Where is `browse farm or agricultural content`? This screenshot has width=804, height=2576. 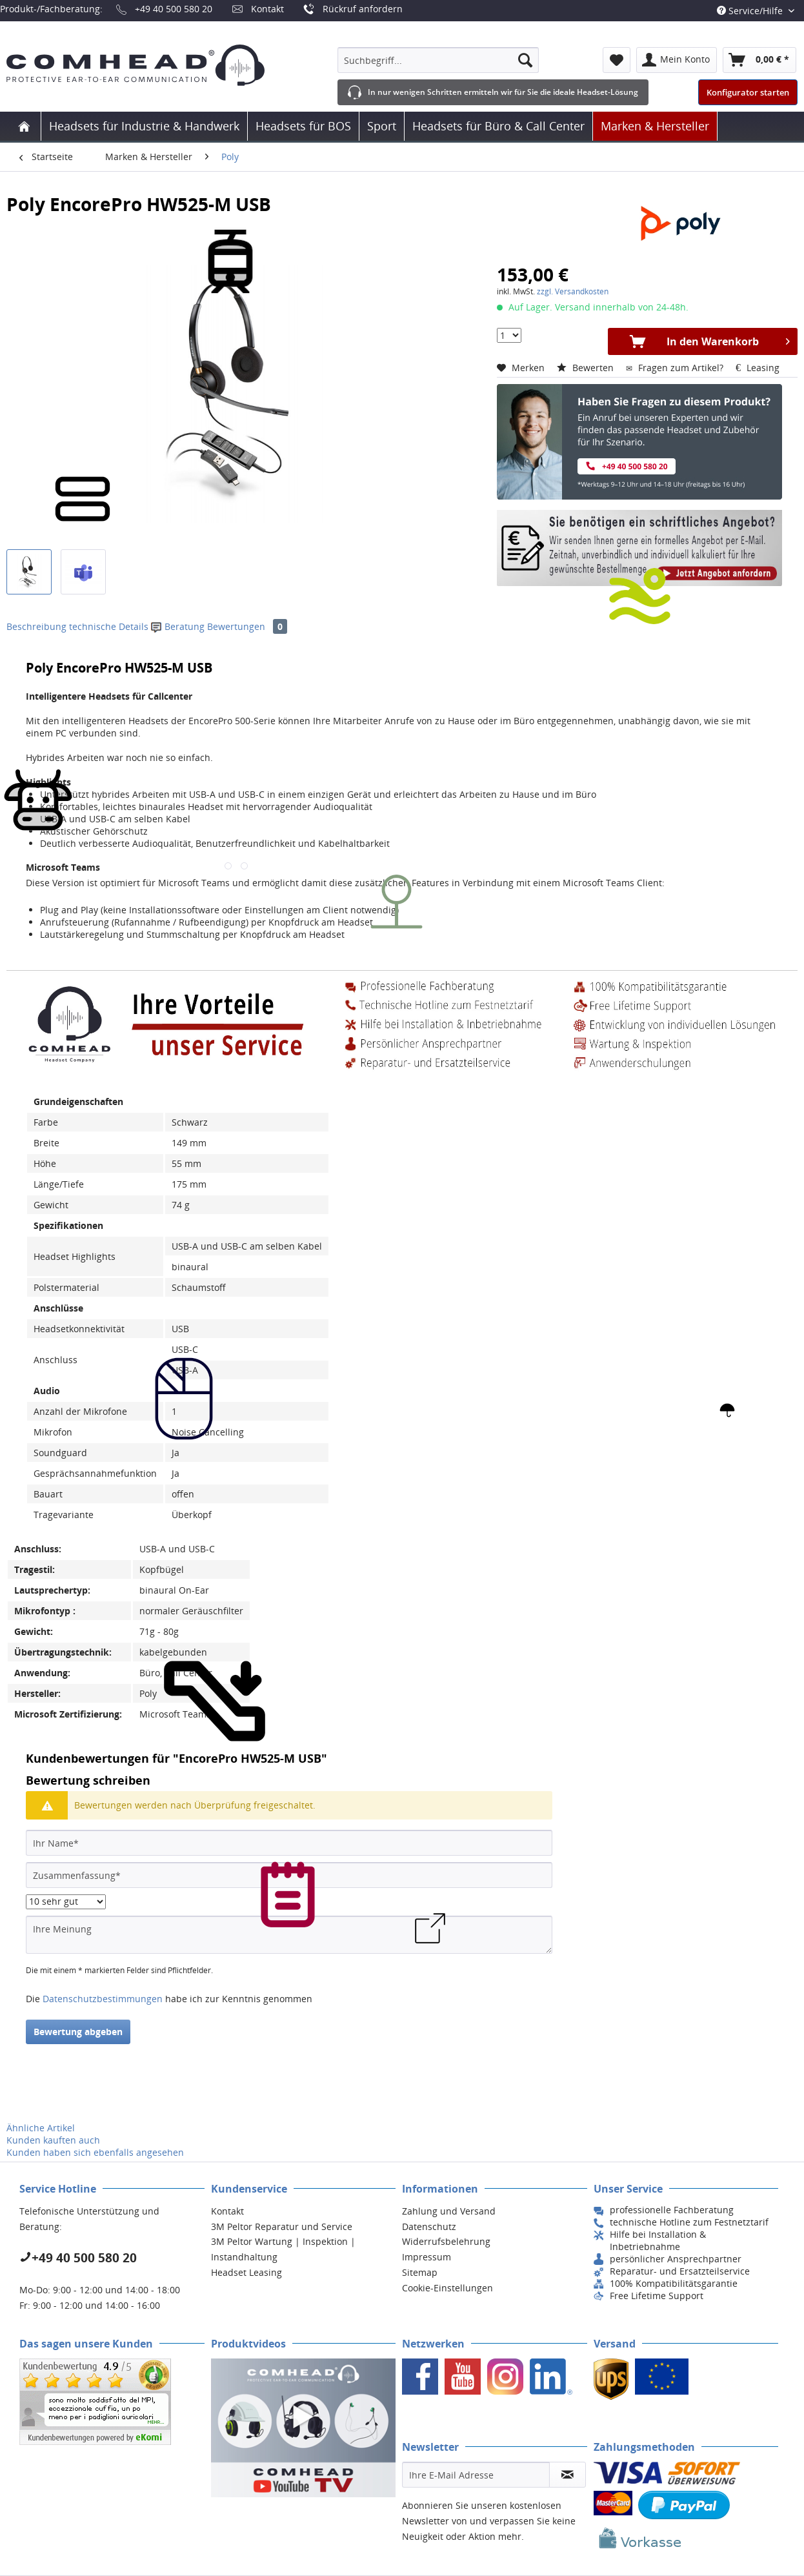 browse farm or agricultural content is located at coordinates (38, 801).